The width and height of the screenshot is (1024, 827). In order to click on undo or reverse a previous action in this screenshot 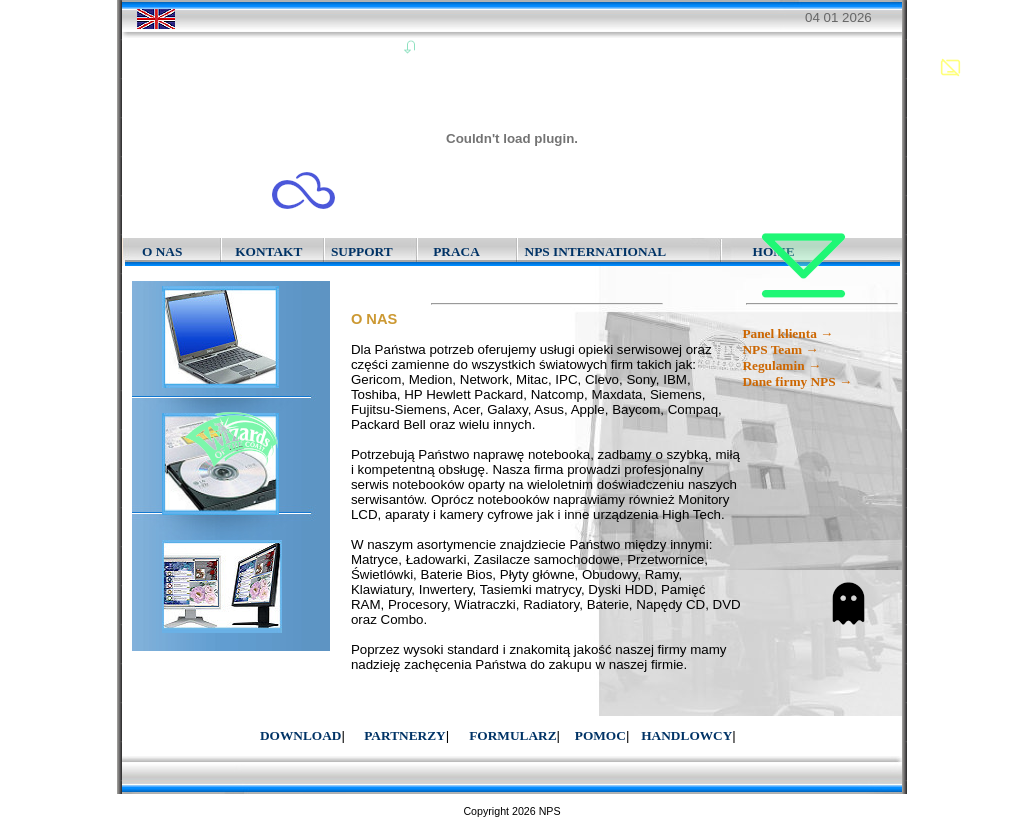, I will do `click(410, 47)`.